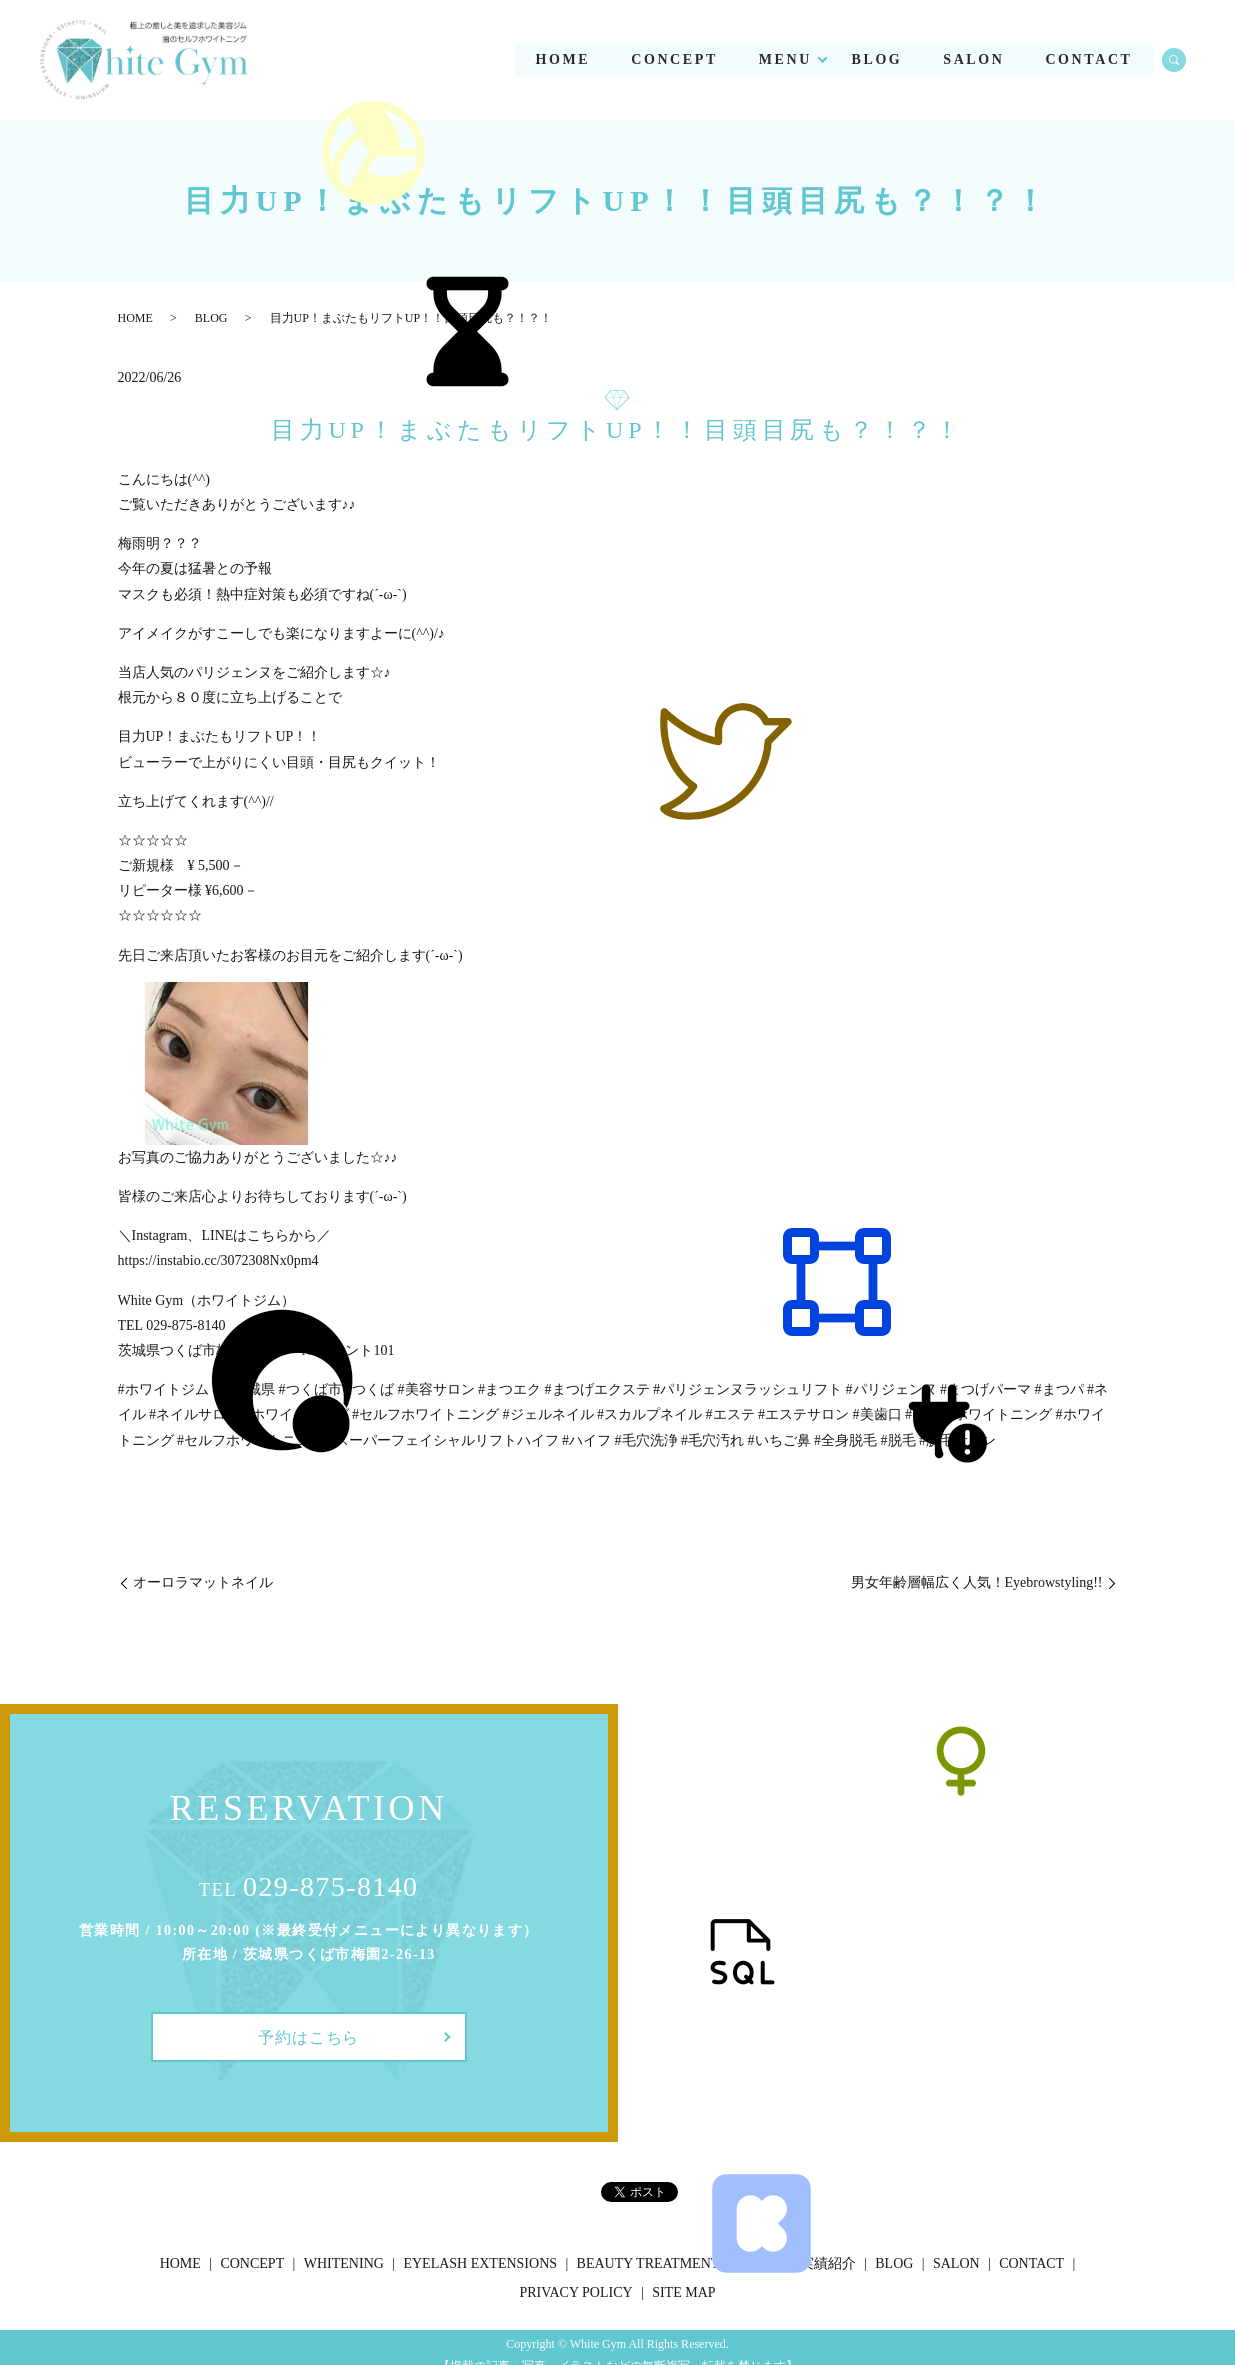  What do you see at coordinates (373, 152) in the screenshot?
I see `access volleyball or beach sports content` at bounding box center [373, 152].